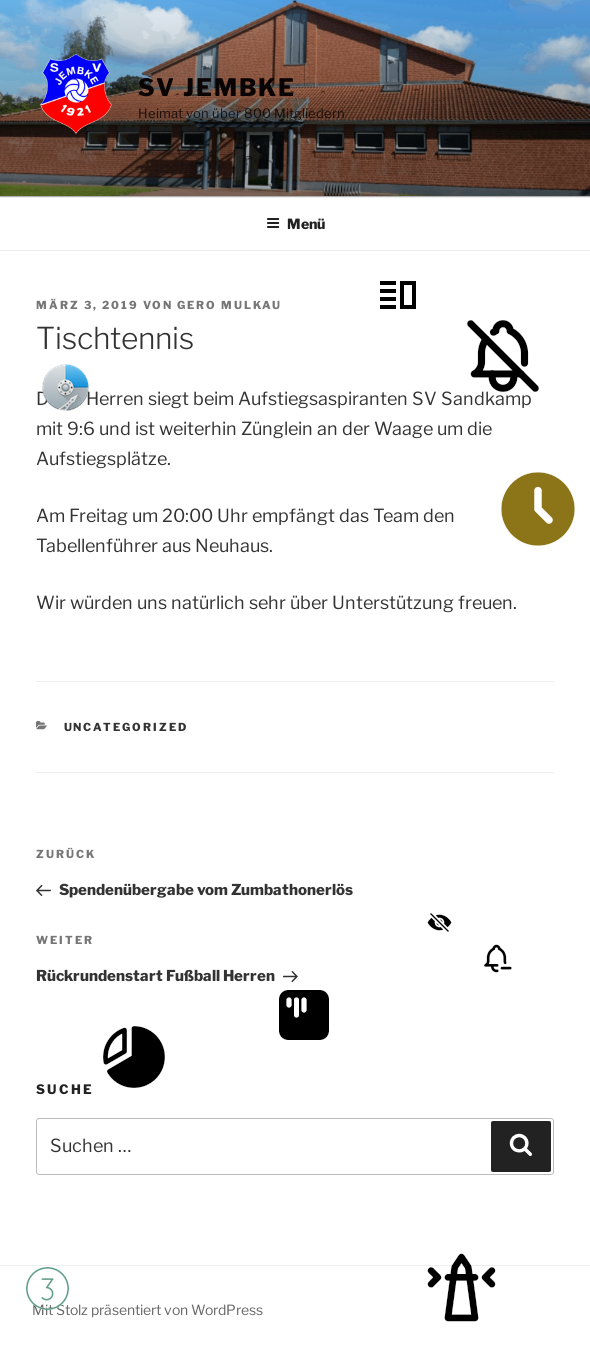  Describe the element at coordinates (304, 1015) in the screenshot. I see `align content to the top-left corner` at that location.